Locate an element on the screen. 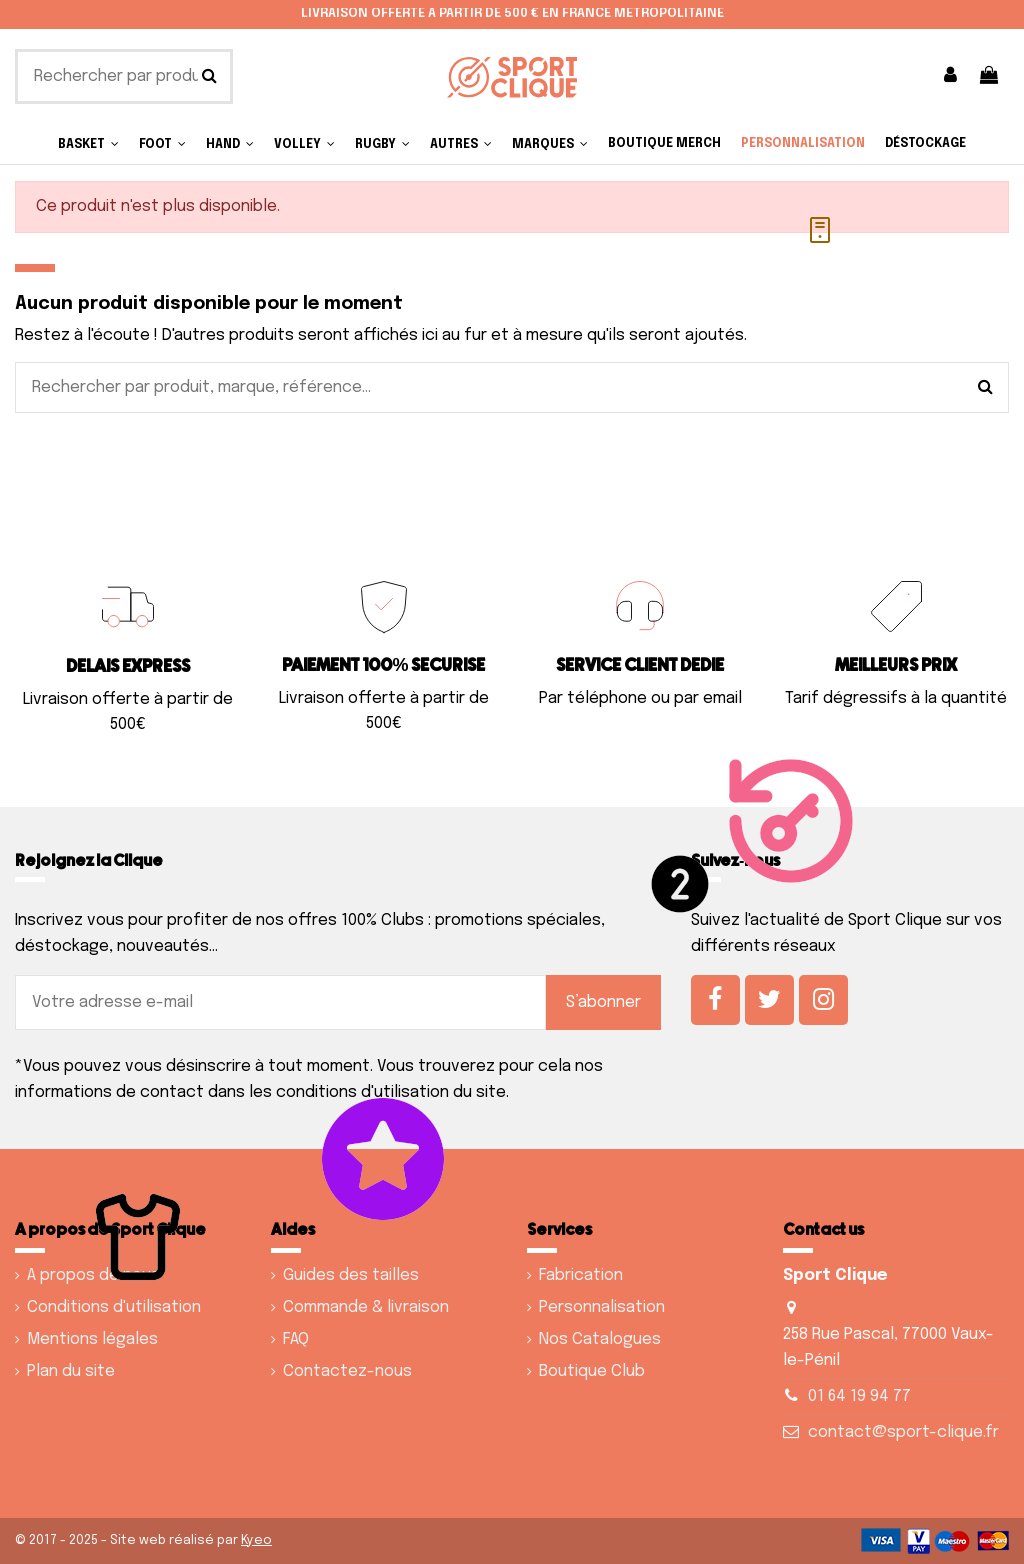  access server or desktop computer settings is located at coordinates (820, 230).